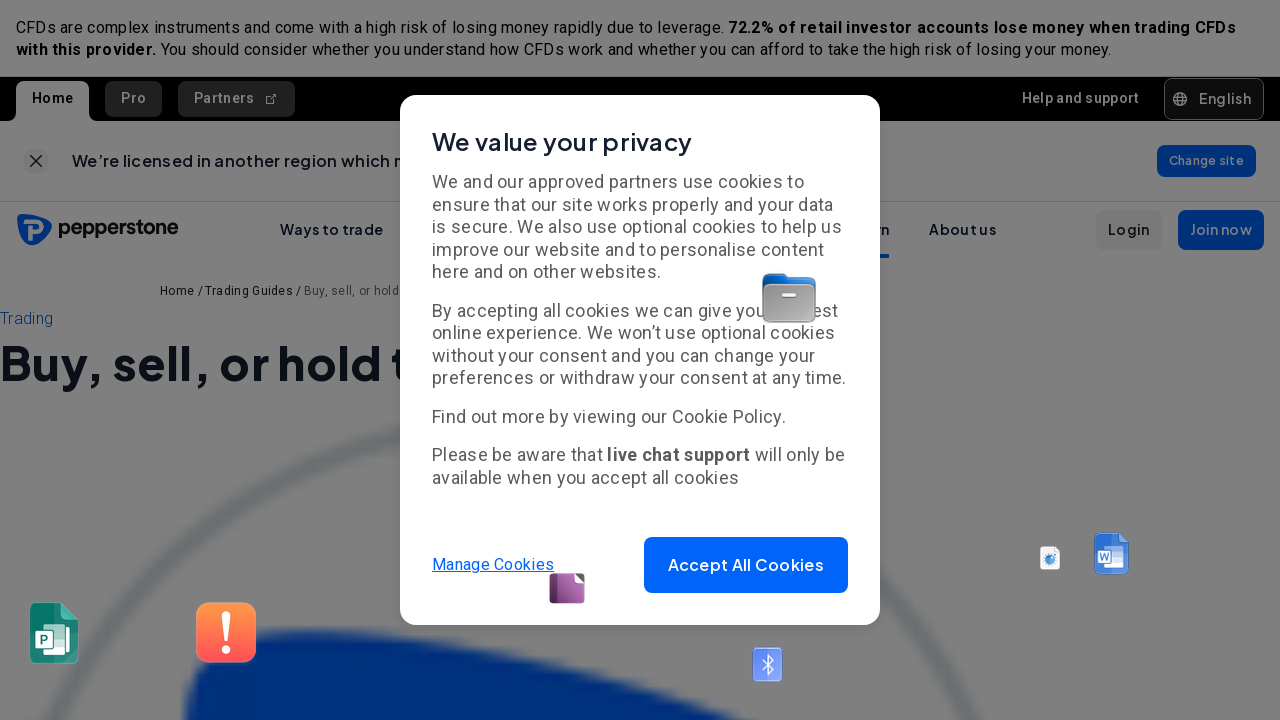  What do you see at coordinates (767, 664) in the screenshot?
I see `indicates bluetooth is currently enabled and active` at bounding box center [767, 664].